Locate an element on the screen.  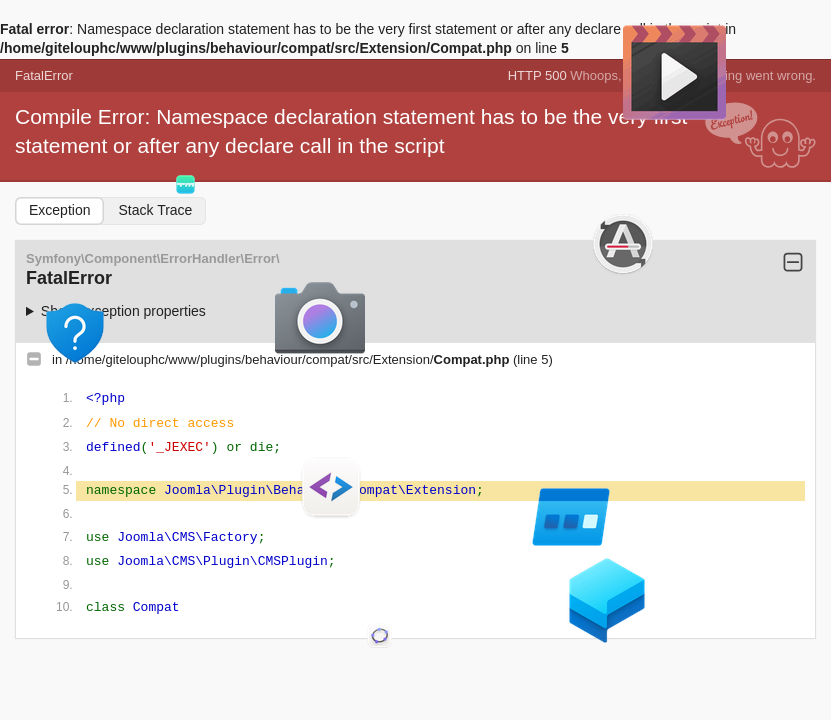
open geogebra mathematics application is located at coordinates (379, 635).